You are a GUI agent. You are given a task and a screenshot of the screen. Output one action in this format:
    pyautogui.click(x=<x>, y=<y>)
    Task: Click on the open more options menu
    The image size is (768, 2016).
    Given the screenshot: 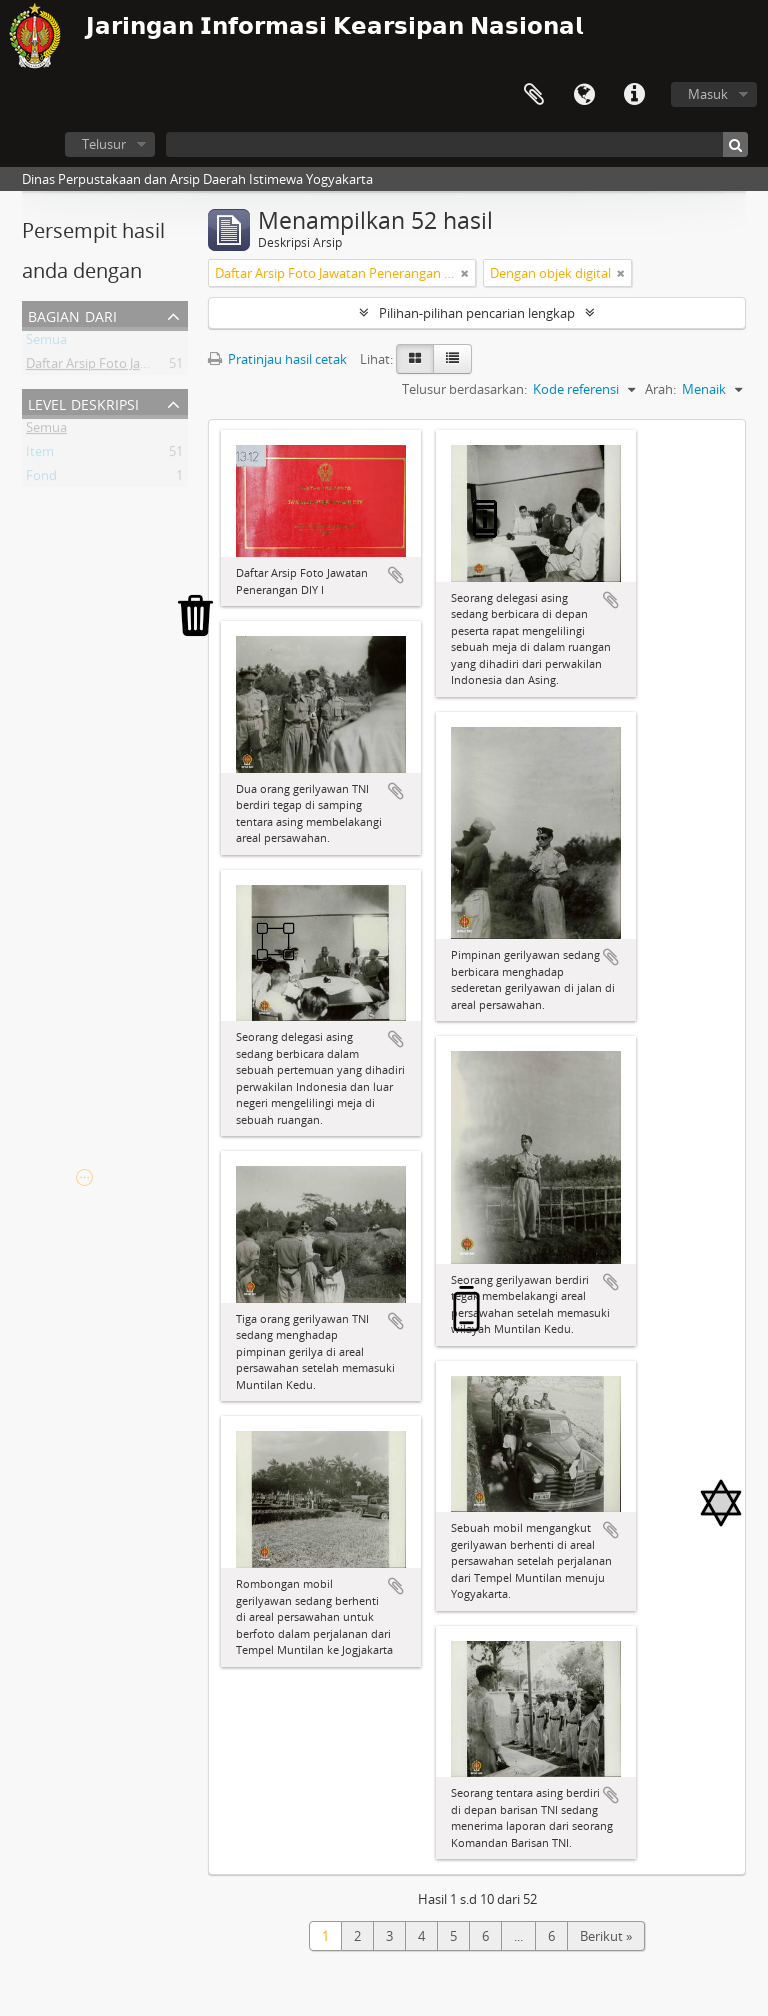 What is the action you would take?
    pyautogui.click(x=84, y=1177)
    